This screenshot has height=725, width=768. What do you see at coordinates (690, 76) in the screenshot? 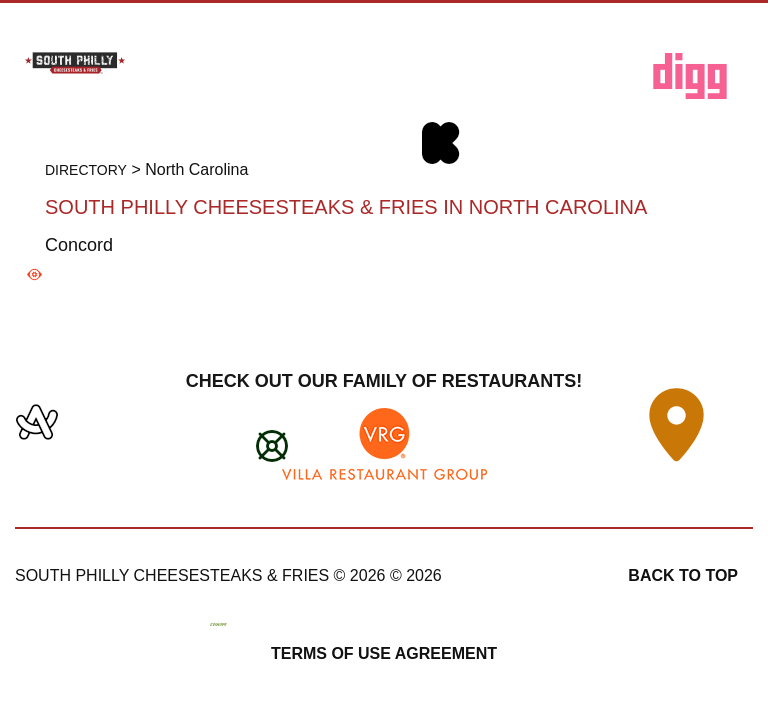
I see `visit digg social news website` at bounding box center [690, 76].